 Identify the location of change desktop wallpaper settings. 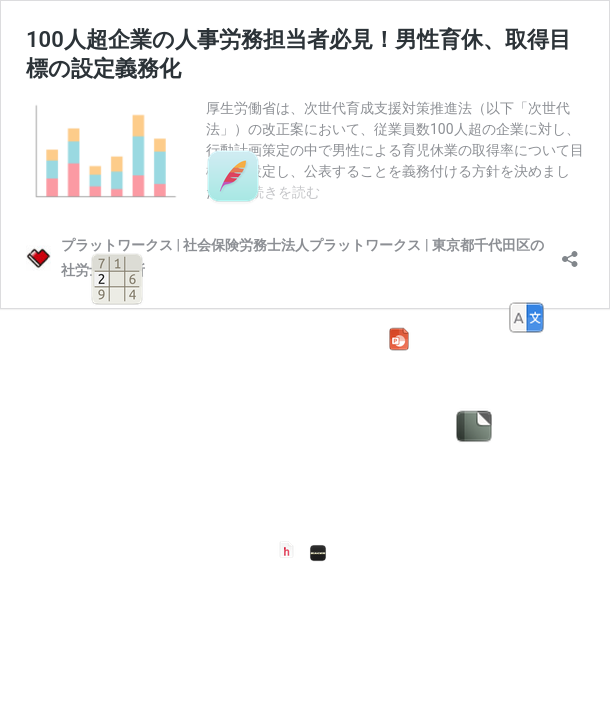
(474, 425).